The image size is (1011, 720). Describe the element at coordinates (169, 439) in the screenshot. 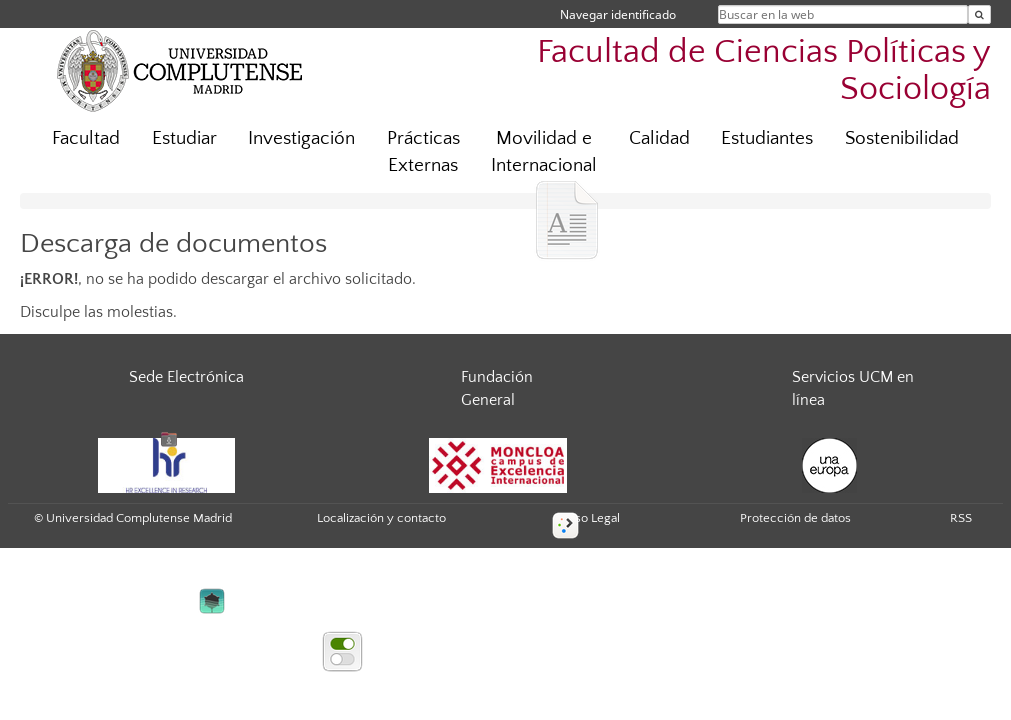

I see `access your downloads folder` at that location.